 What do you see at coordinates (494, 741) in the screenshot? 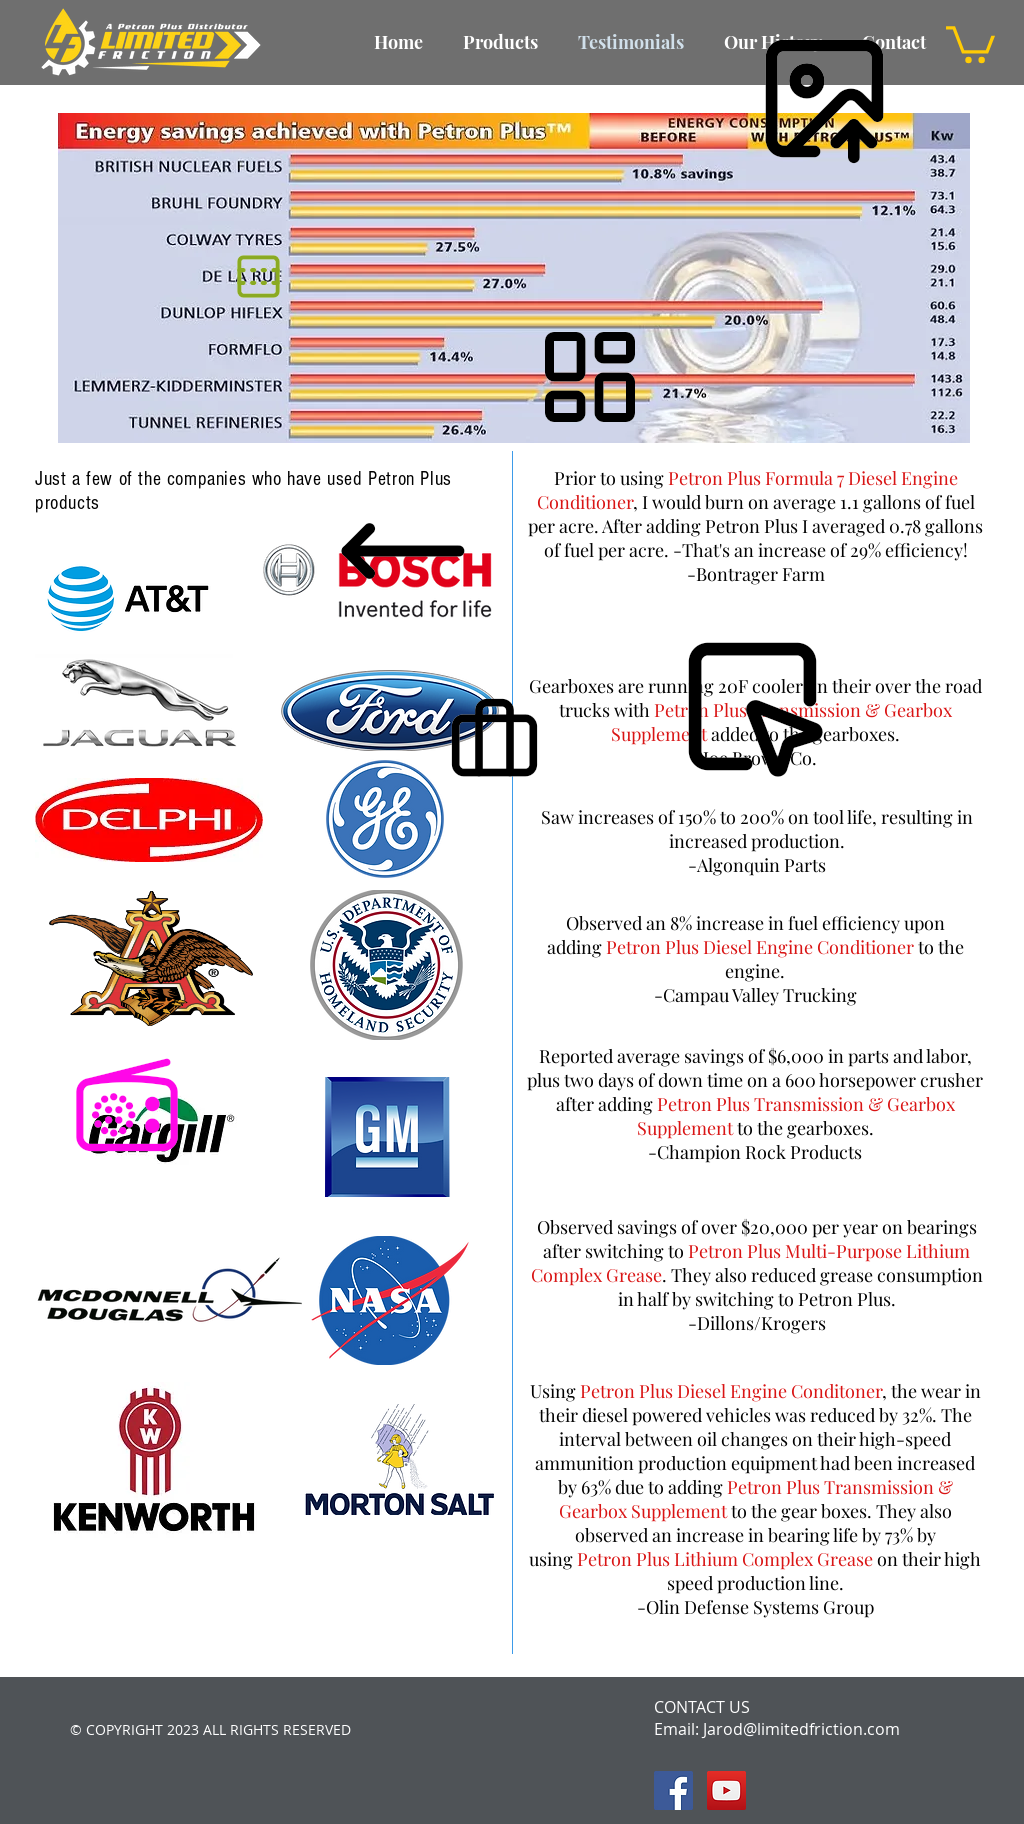
I see `access work or business-related features` at bounding box center [494, 741].